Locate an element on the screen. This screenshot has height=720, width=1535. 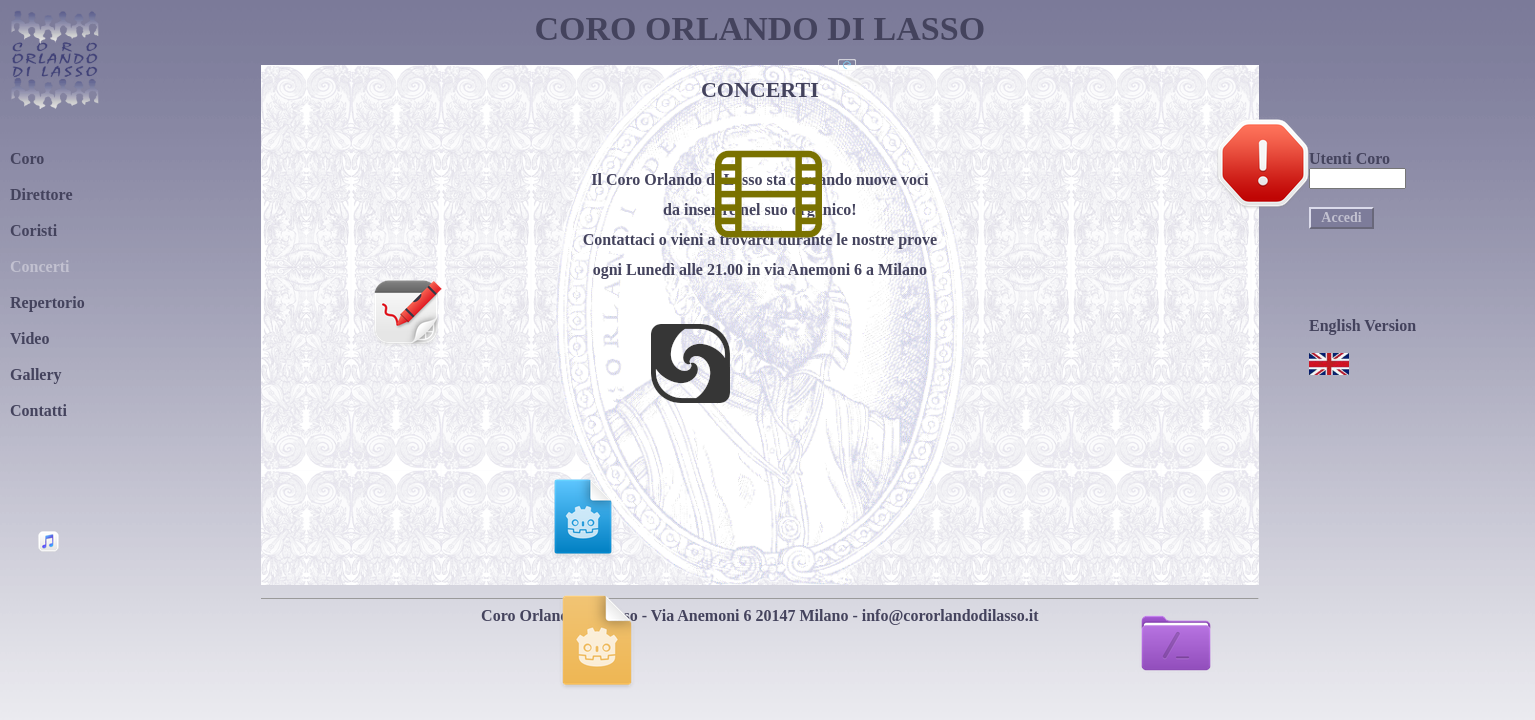
a GDScript file associated with the Godot game engine is located at coordinates (583, 518).